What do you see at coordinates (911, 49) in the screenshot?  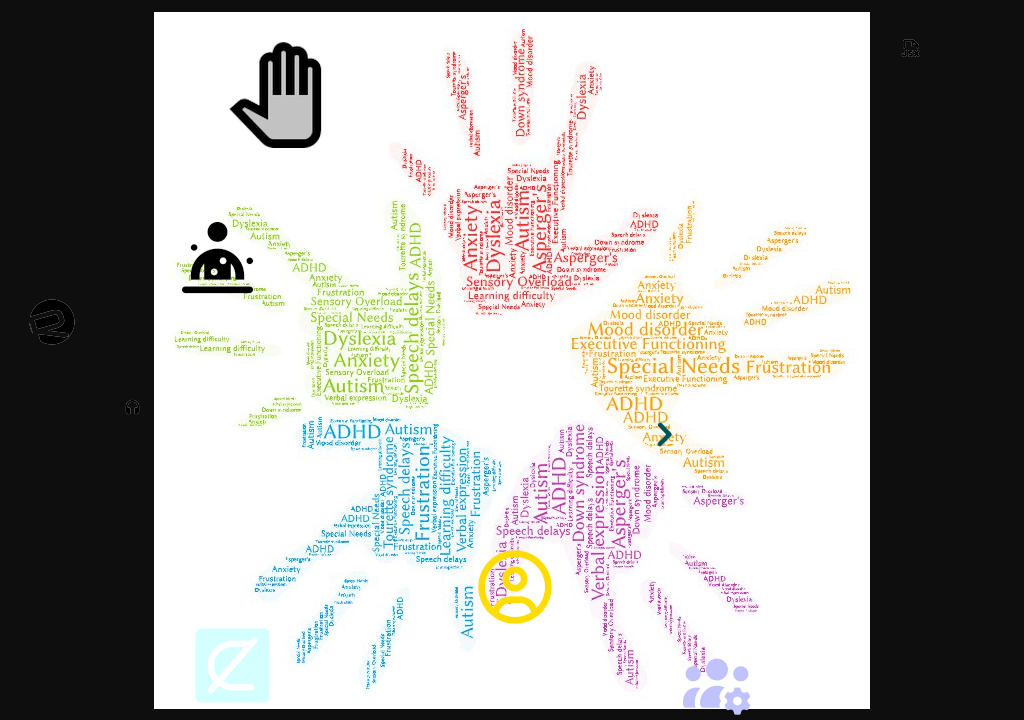 I see `jsx file type indicator` at bounding box center [911, 49].